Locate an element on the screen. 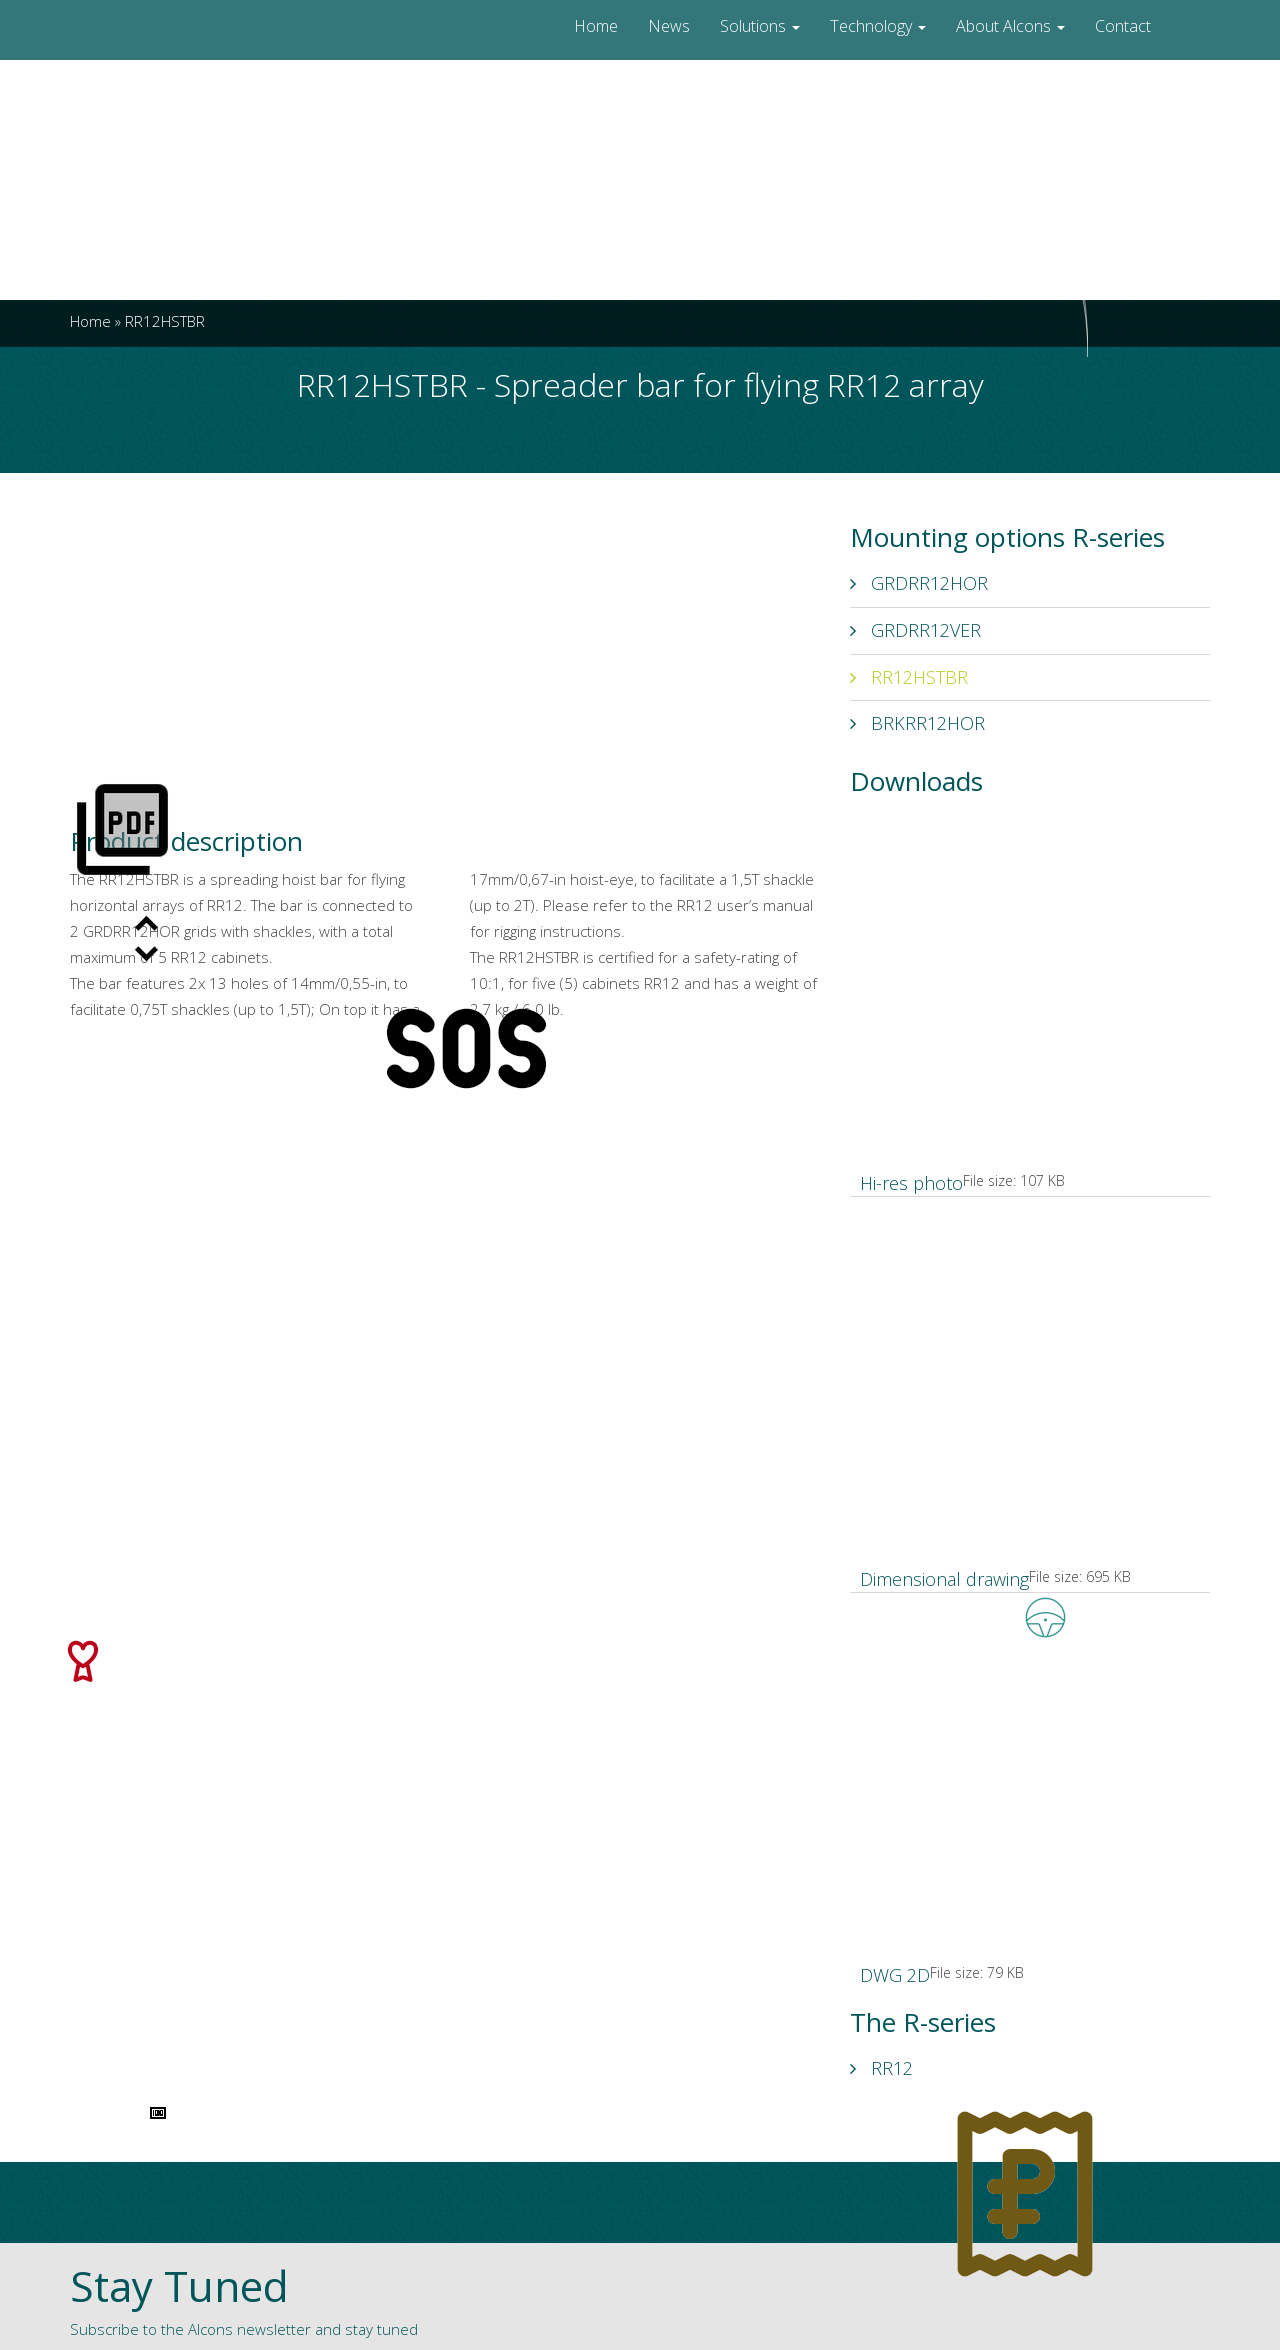 The image size is (1280, 2350). save or export as PDF is located at coordinates (122, 829).